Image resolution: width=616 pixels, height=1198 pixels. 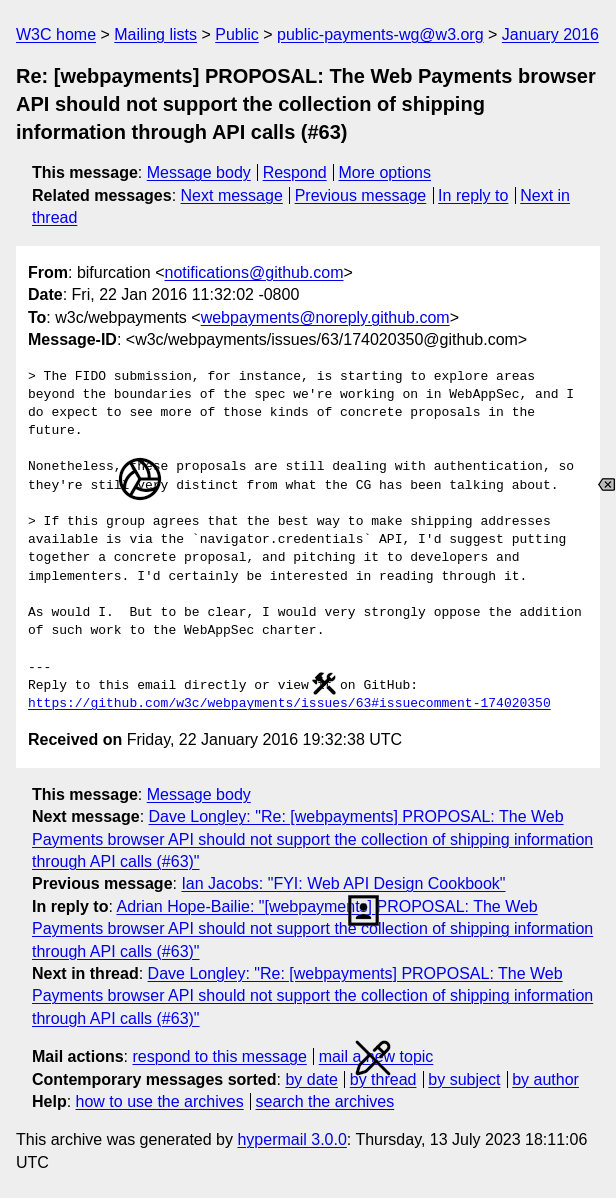 I want to click on switch to portrait orientation mode, so click(x=363, y=910).